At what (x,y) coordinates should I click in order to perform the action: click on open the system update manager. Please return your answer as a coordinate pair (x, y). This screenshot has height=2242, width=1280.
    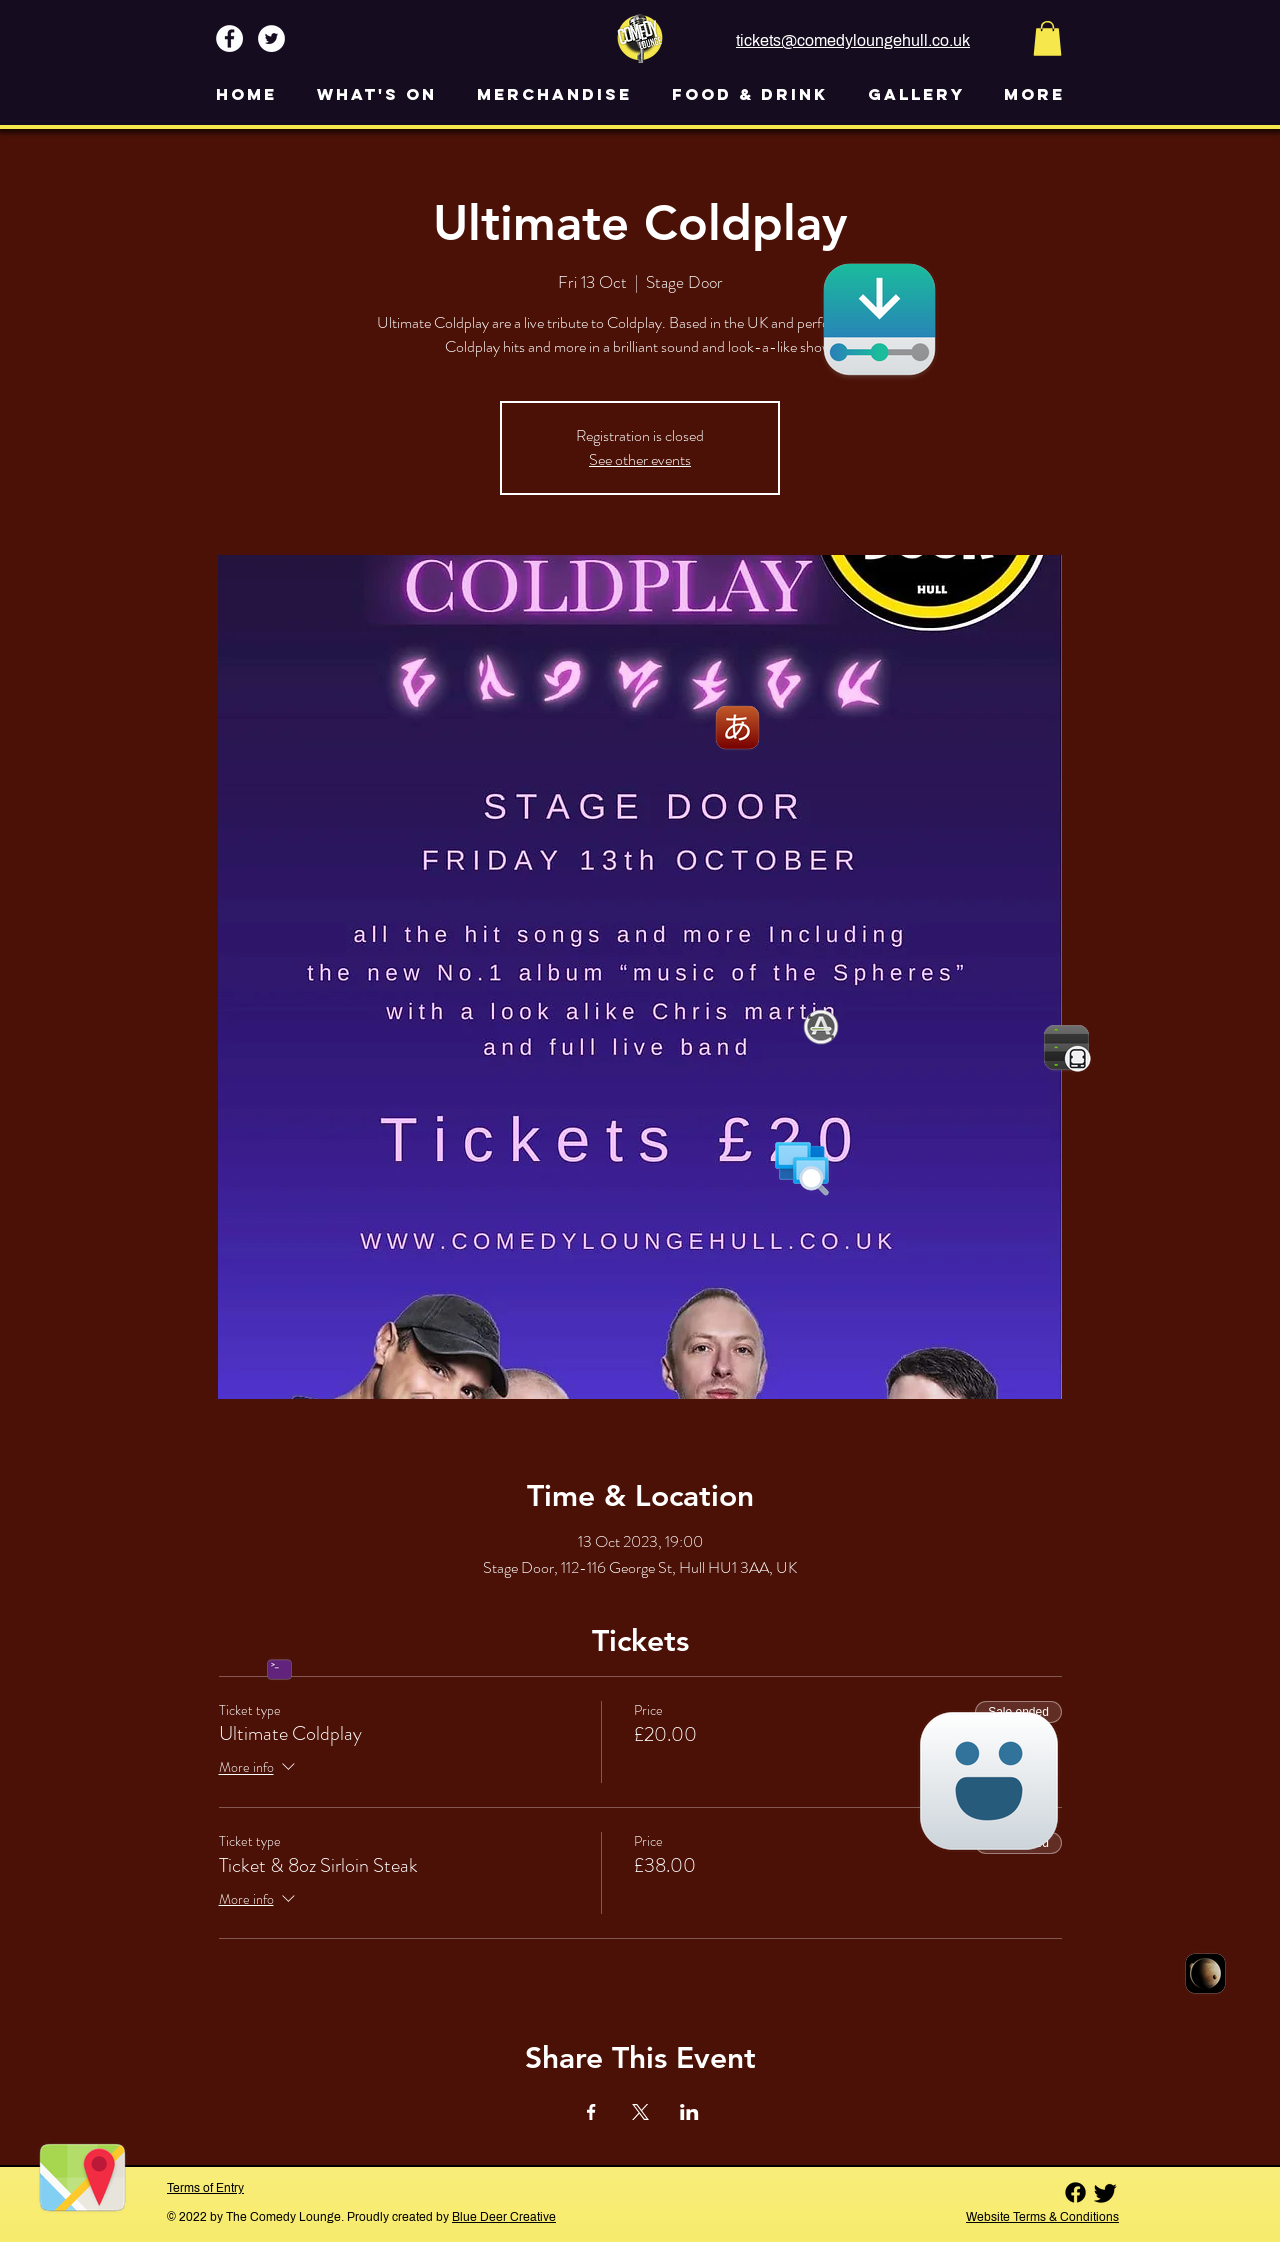
    Looking at the image, I should click on (821, 1027).